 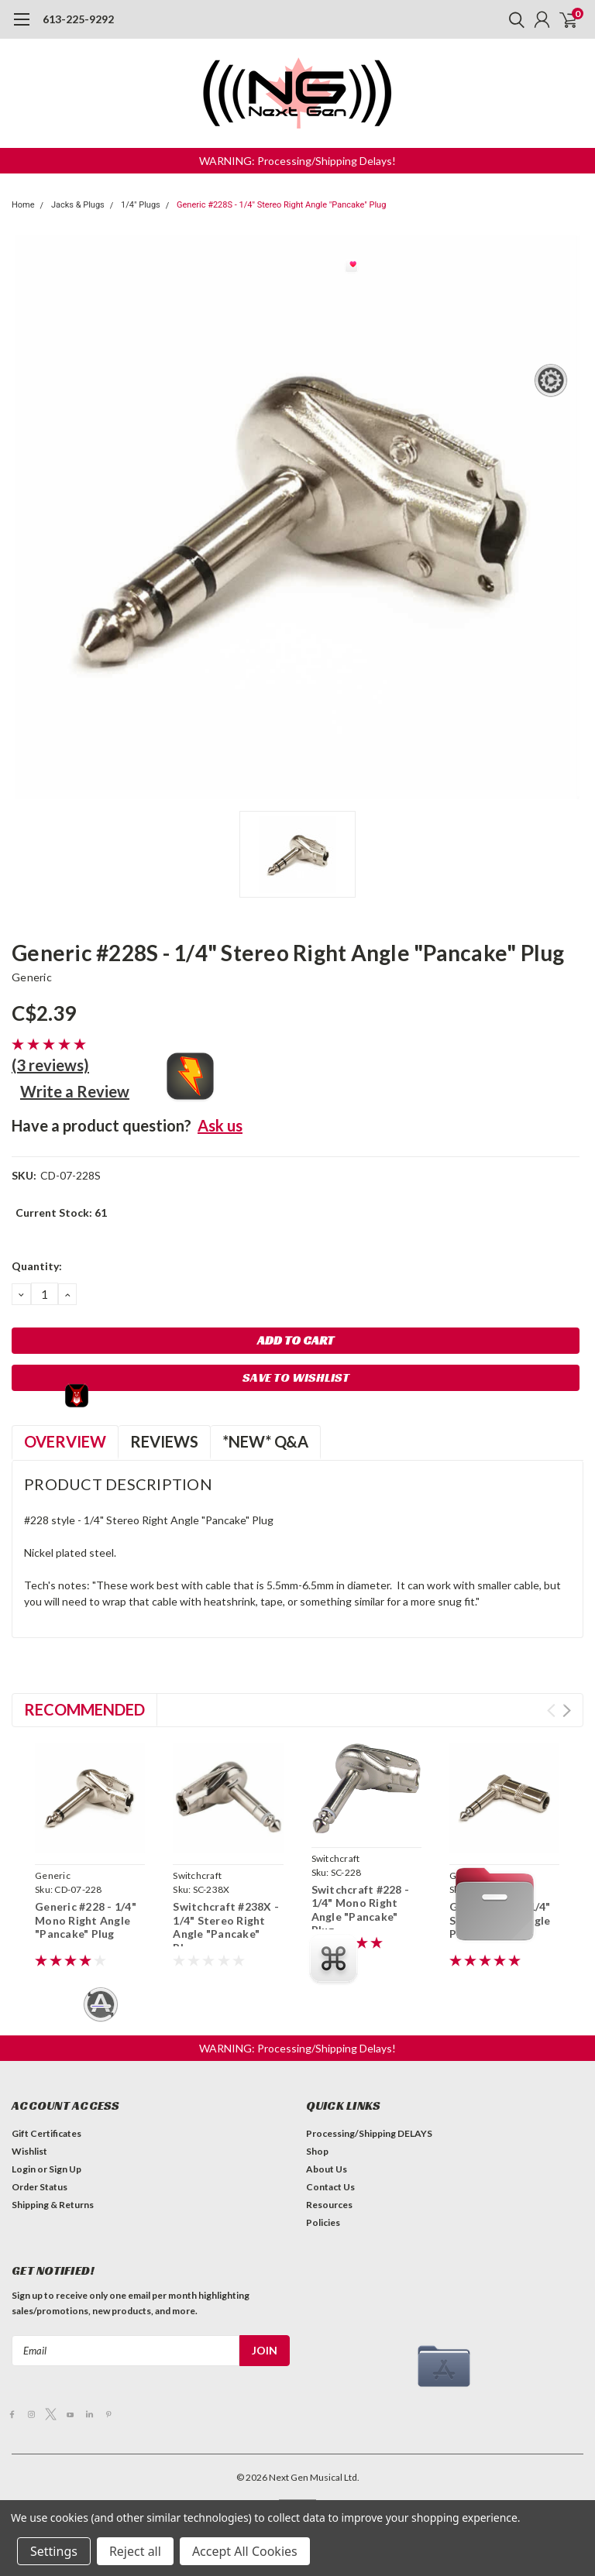 What do you see at coordinates (494, 1904) in the screenshot?
I see `open the file manager application` at bounding box center [494, 1904].